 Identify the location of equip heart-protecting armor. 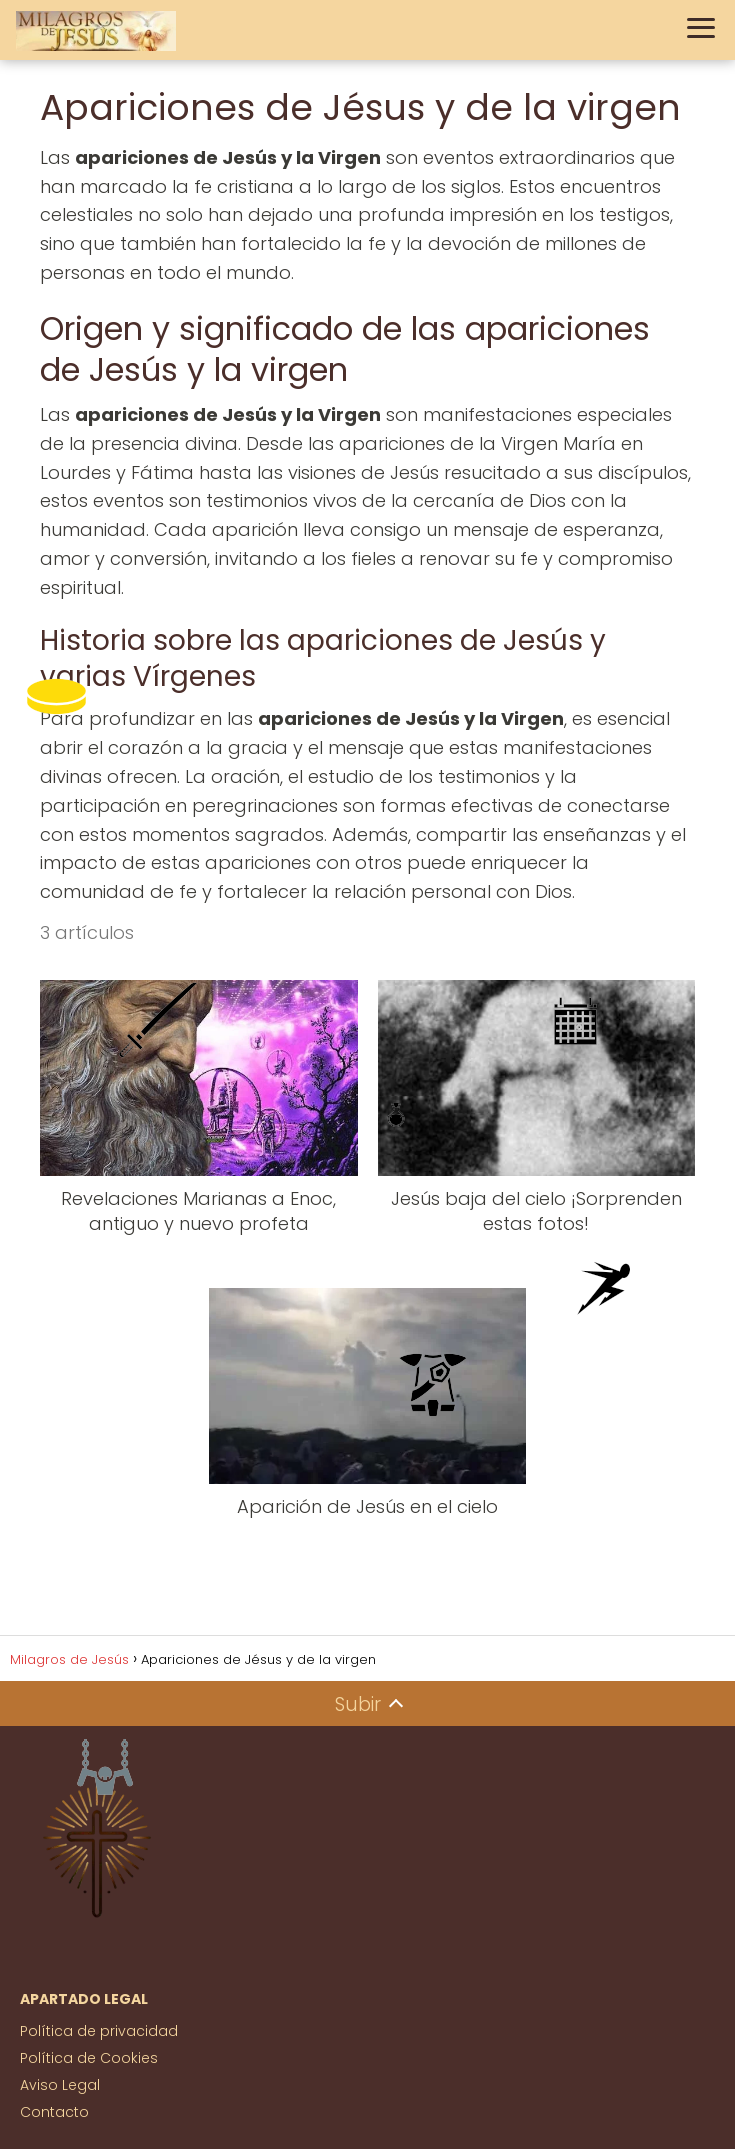
(433, 1385).